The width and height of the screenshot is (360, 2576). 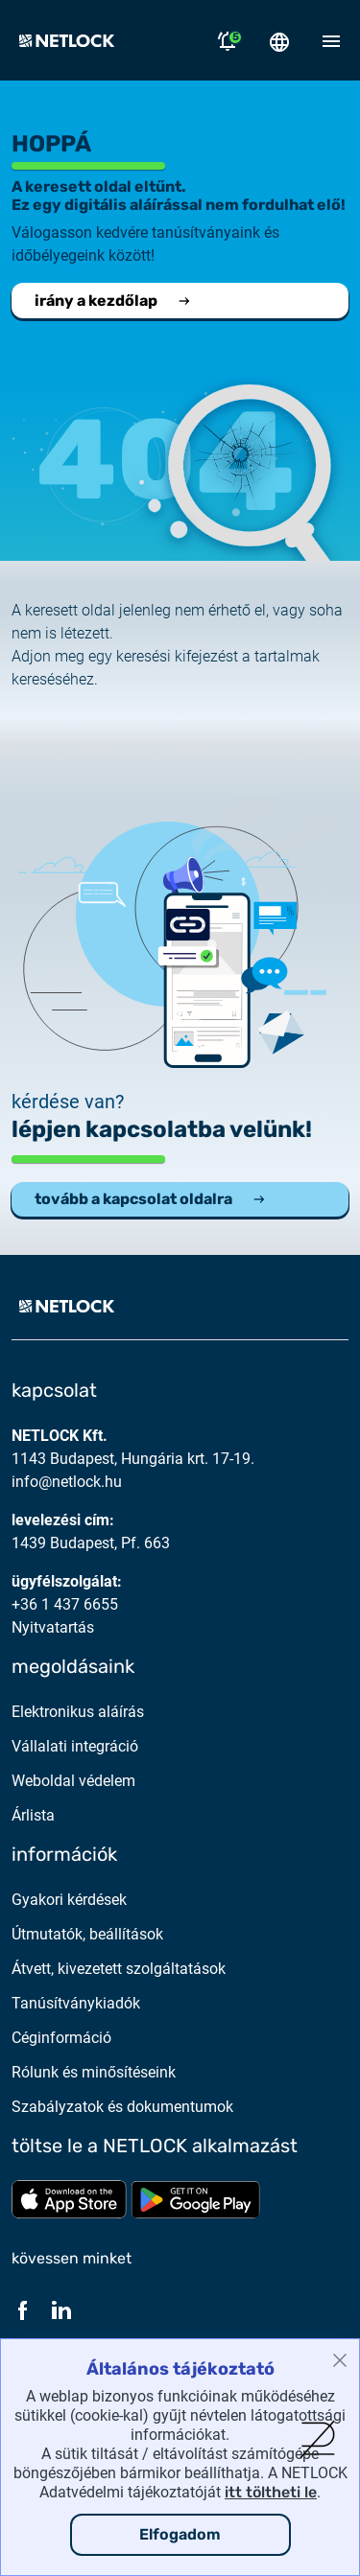 What do you see at coordinates (187, 924) in the screenshot?
I see `copy or share a link` at bounding box center [187, 924].